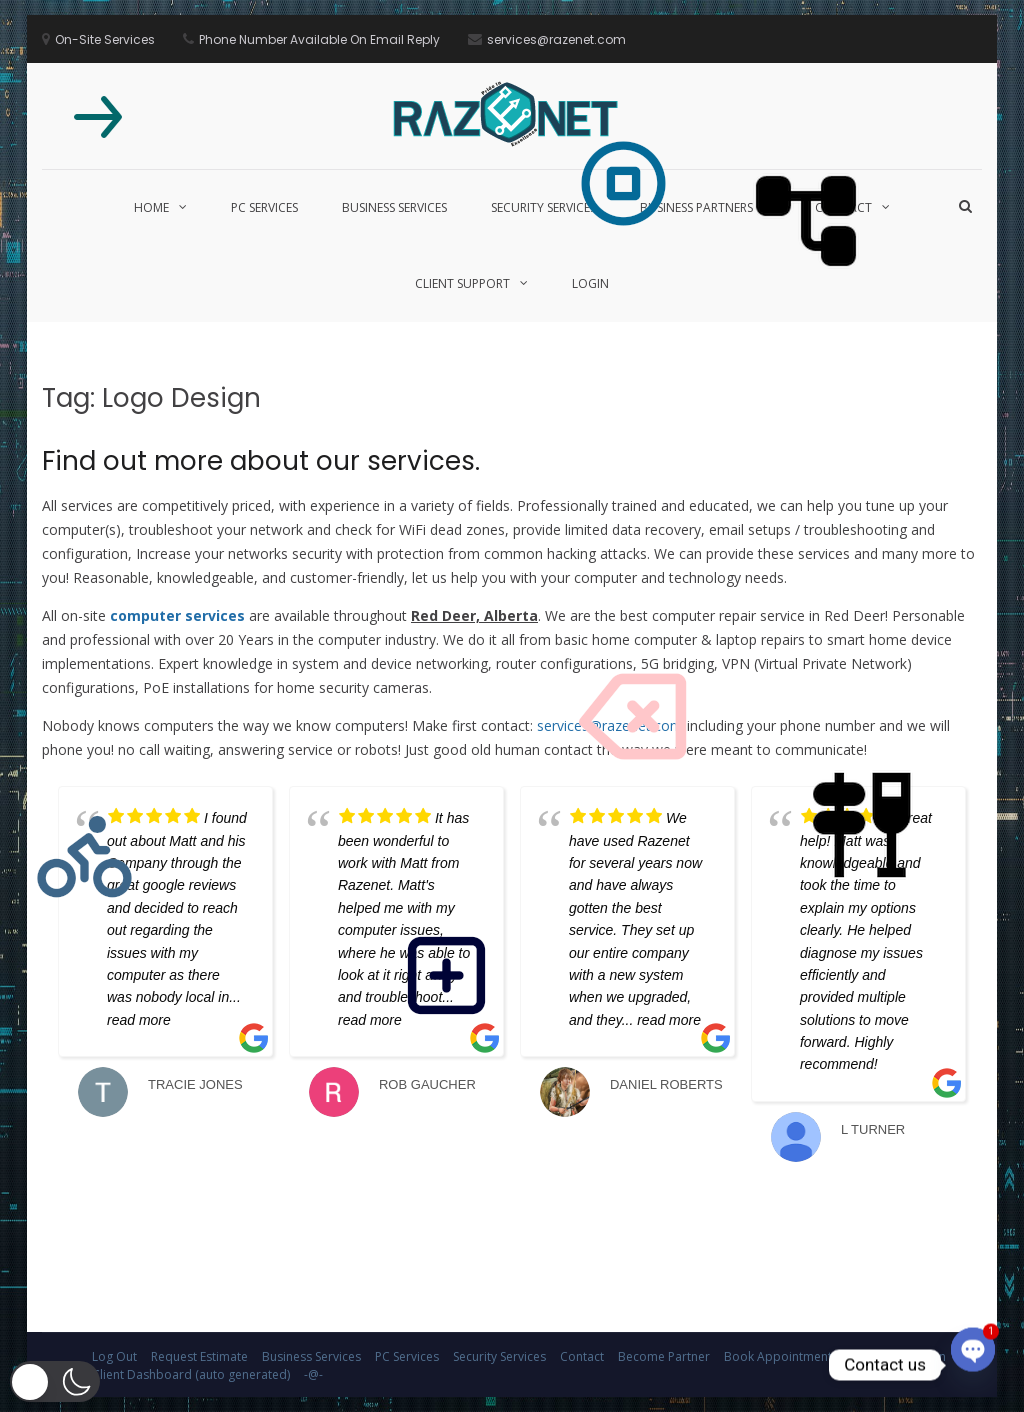 The width and height of the screenshot is (1024, 1412). I want to click on stop media playback, so click(623, 183).